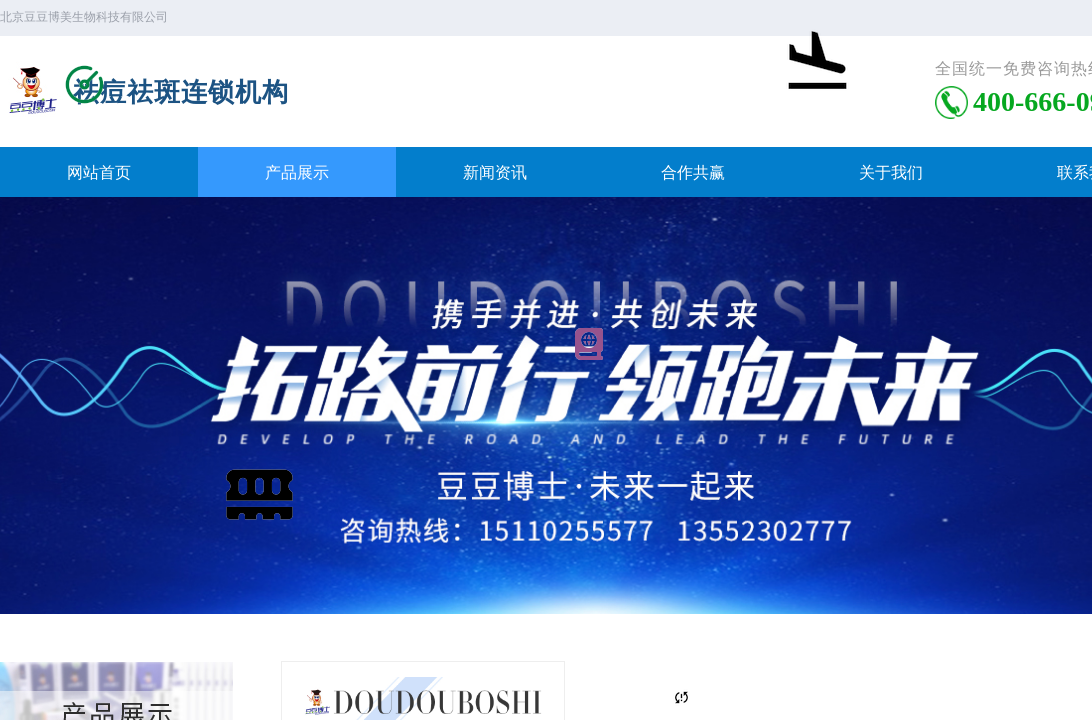  What do you see at coordinates (84, 84) in the screenshot?
I see `view performance or speed metrics` at bounding box center [84, 84].